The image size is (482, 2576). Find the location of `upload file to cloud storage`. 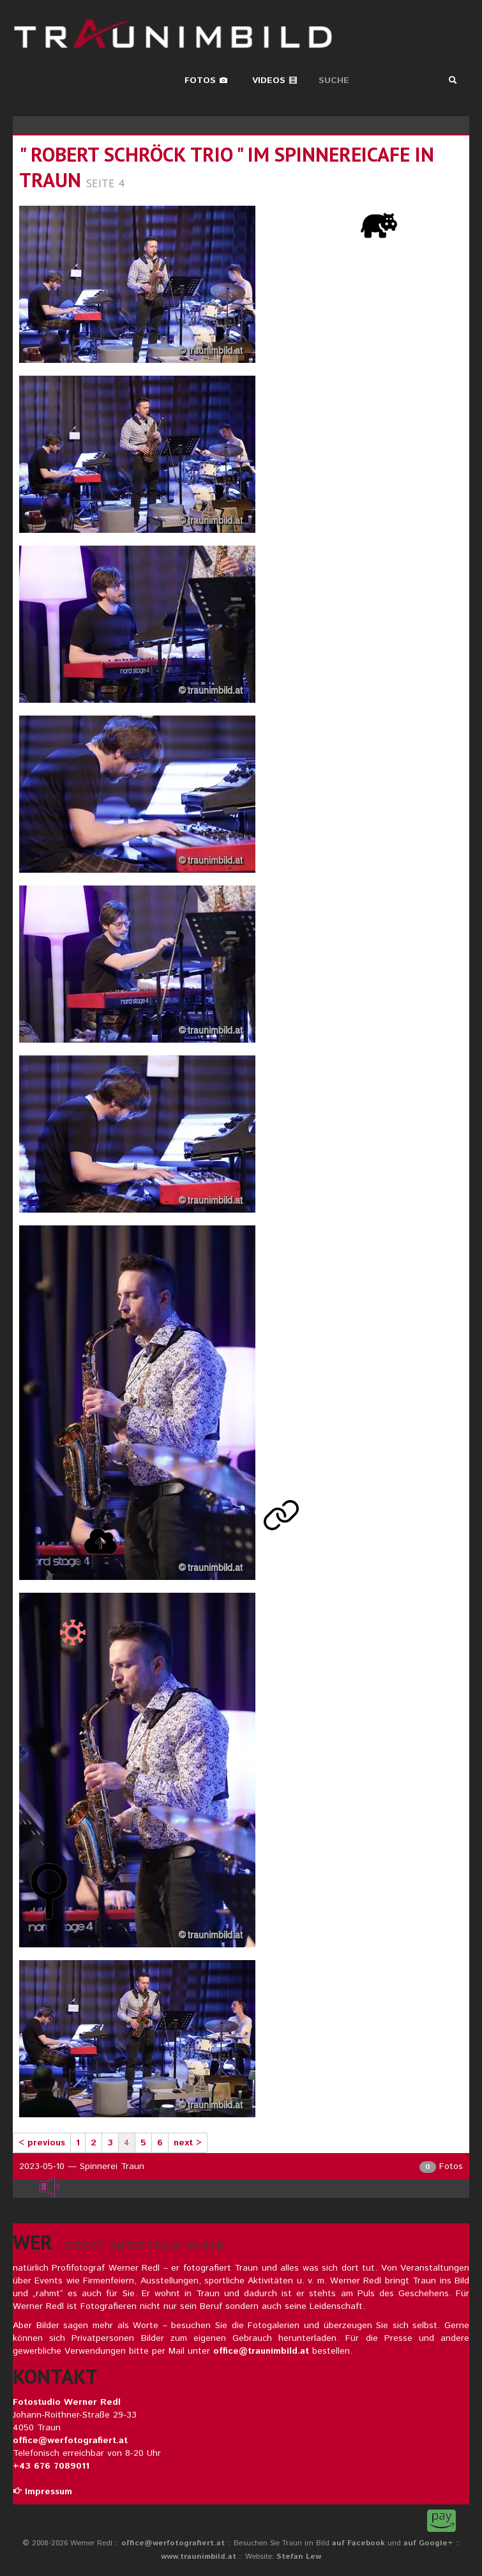

upload file to cloud storage is located at coordinates (100, 1541).